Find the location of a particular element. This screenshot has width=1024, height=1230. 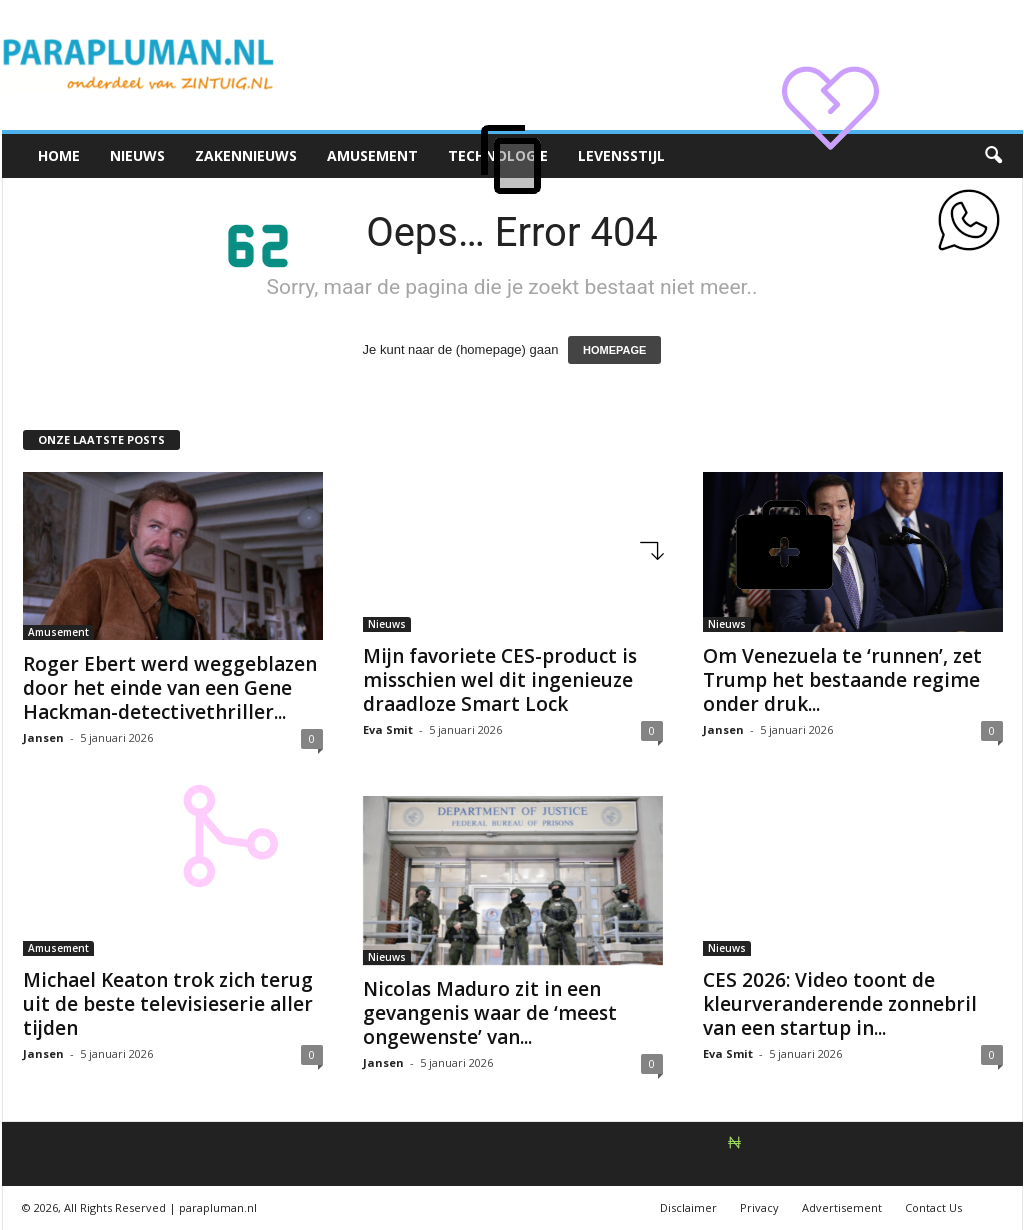

indicates item number 62 in a list or sequence is located at coordinates (258, 246).